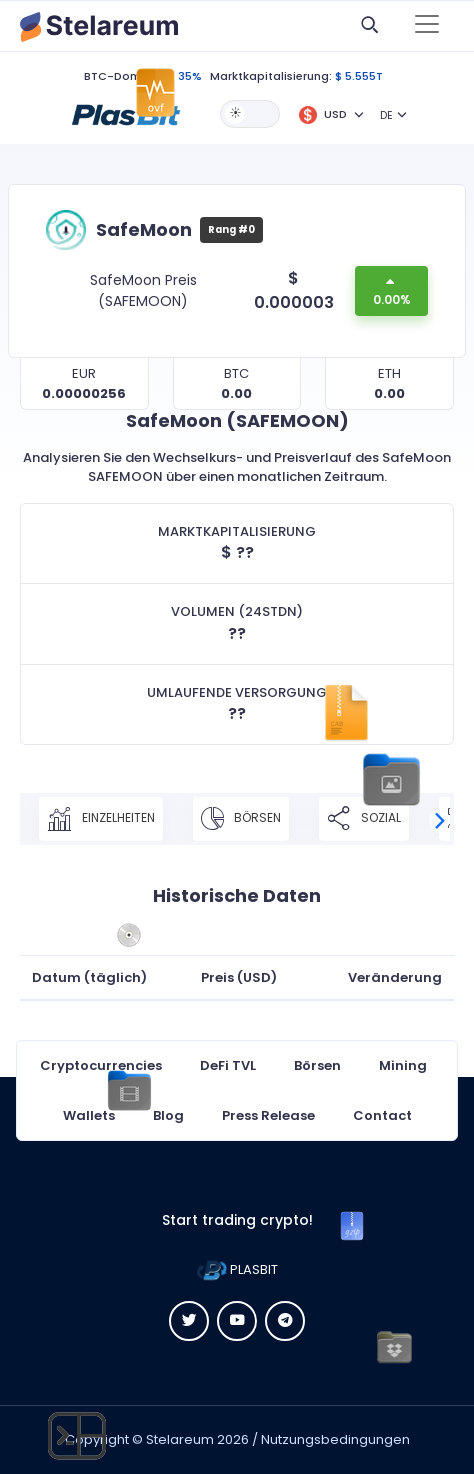 This screenshot has width=474, height=1474. Describe the element at coordinates (155, 92) in the screenshot. I see `virtualbox open virtualization format file` at that location.